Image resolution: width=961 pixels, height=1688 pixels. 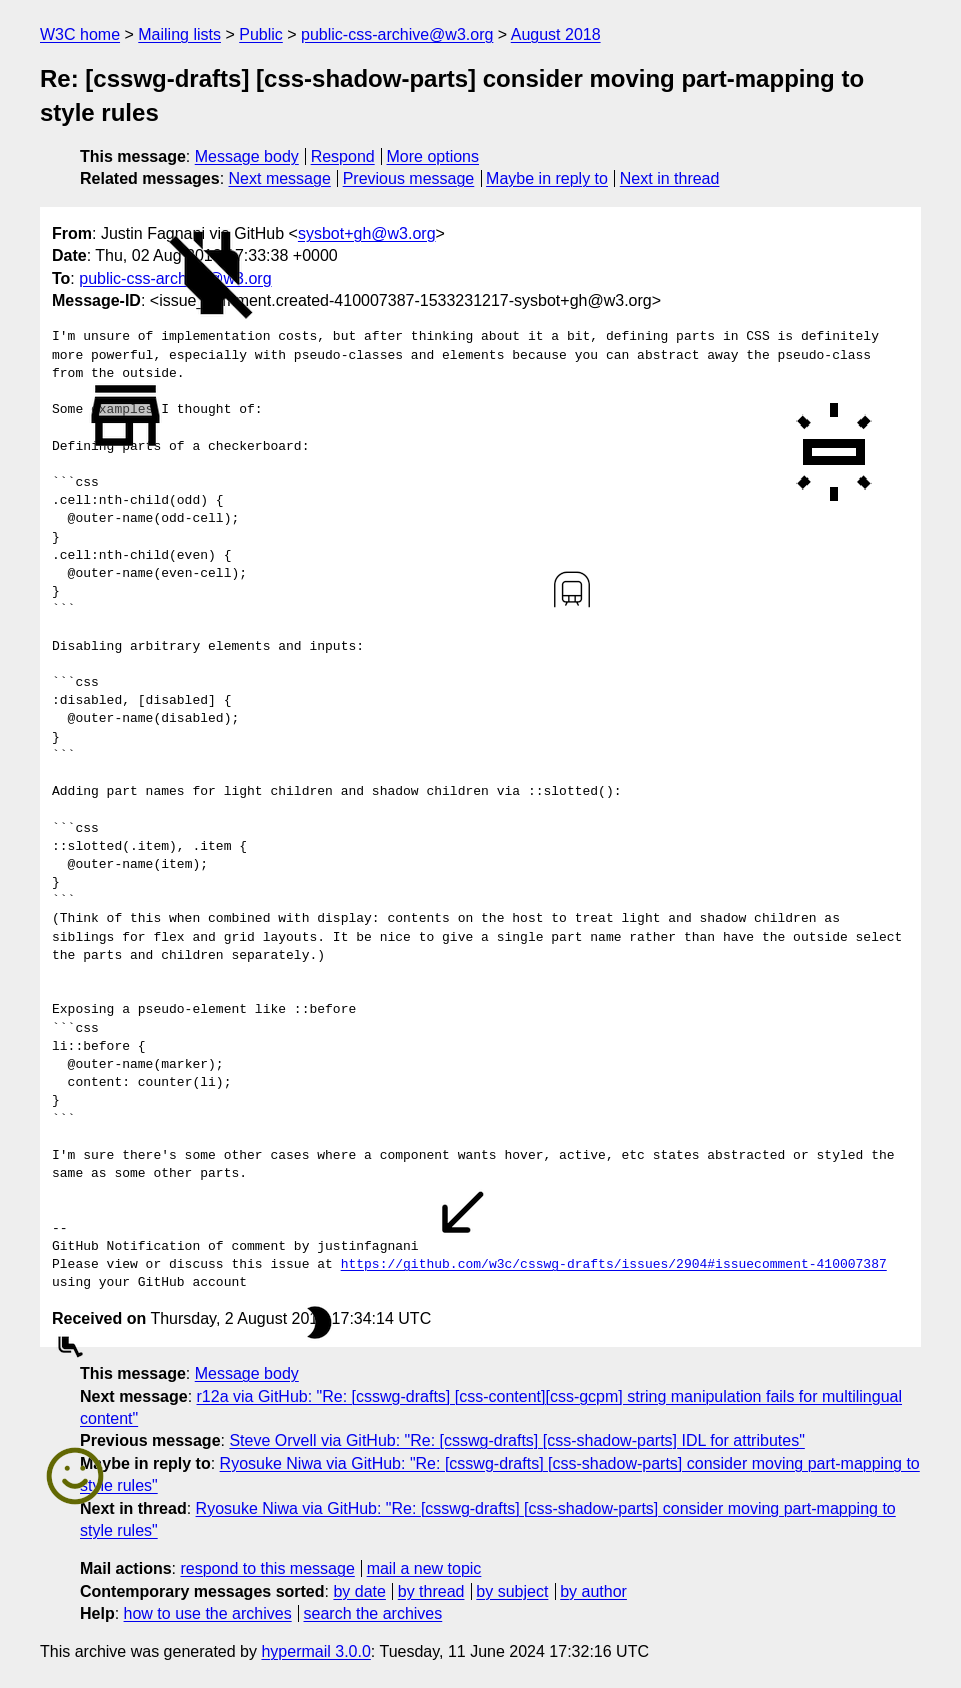 What do you see at coordinates (75, 1476) in the screenshot?
I see `add an emoji or reaction` at bounding box center [75, 1476].